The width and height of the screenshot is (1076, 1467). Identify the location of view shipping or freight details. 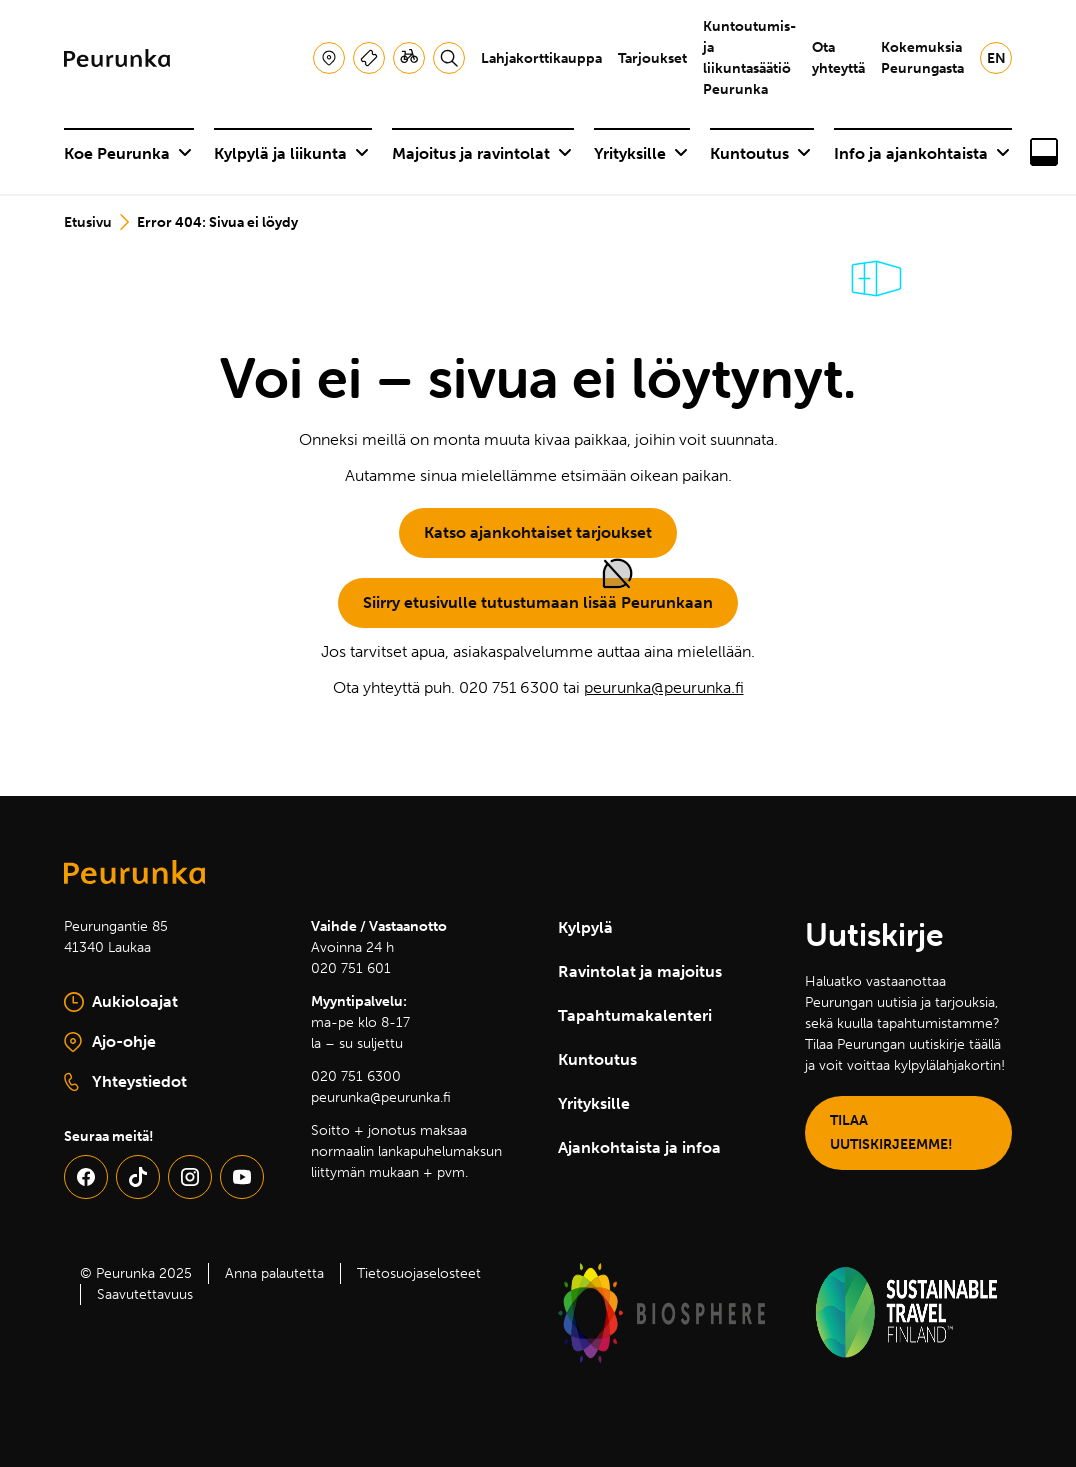
(876, 278).